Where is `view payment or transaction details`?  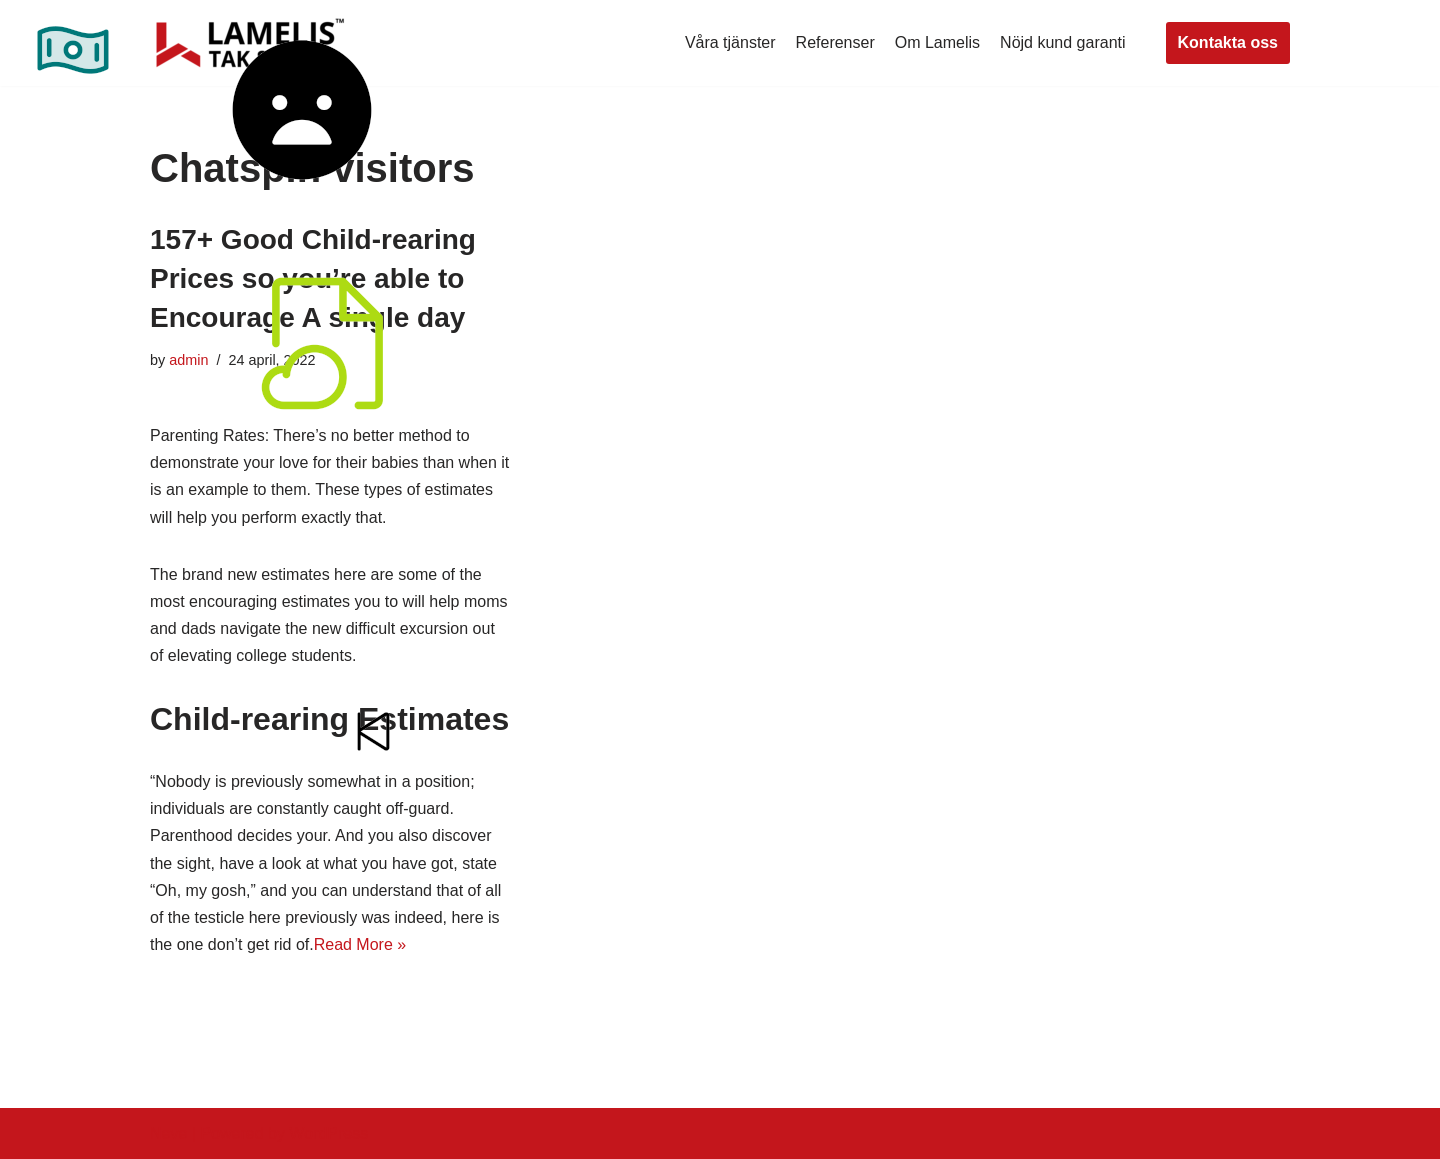
view payment or transaction details is located at coordinates (73, 50).